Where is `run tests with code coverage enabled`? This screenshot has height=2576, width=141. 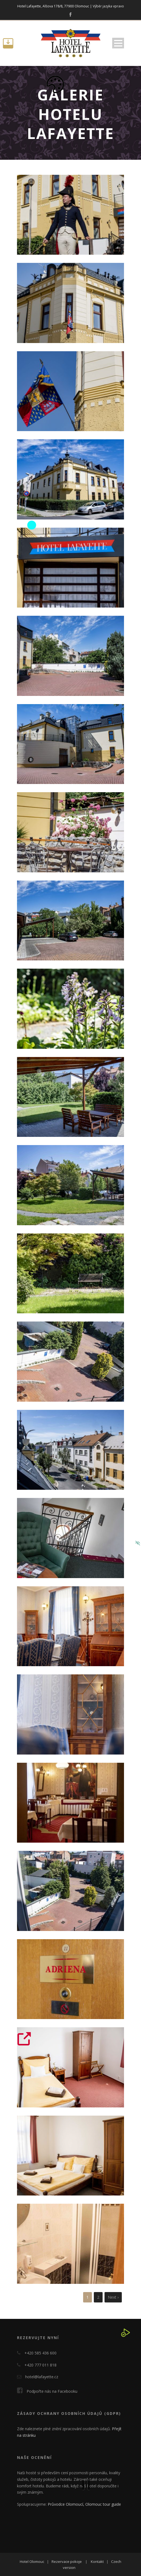
run tests with code coverage enabled is located at coordinates (126, 2332).